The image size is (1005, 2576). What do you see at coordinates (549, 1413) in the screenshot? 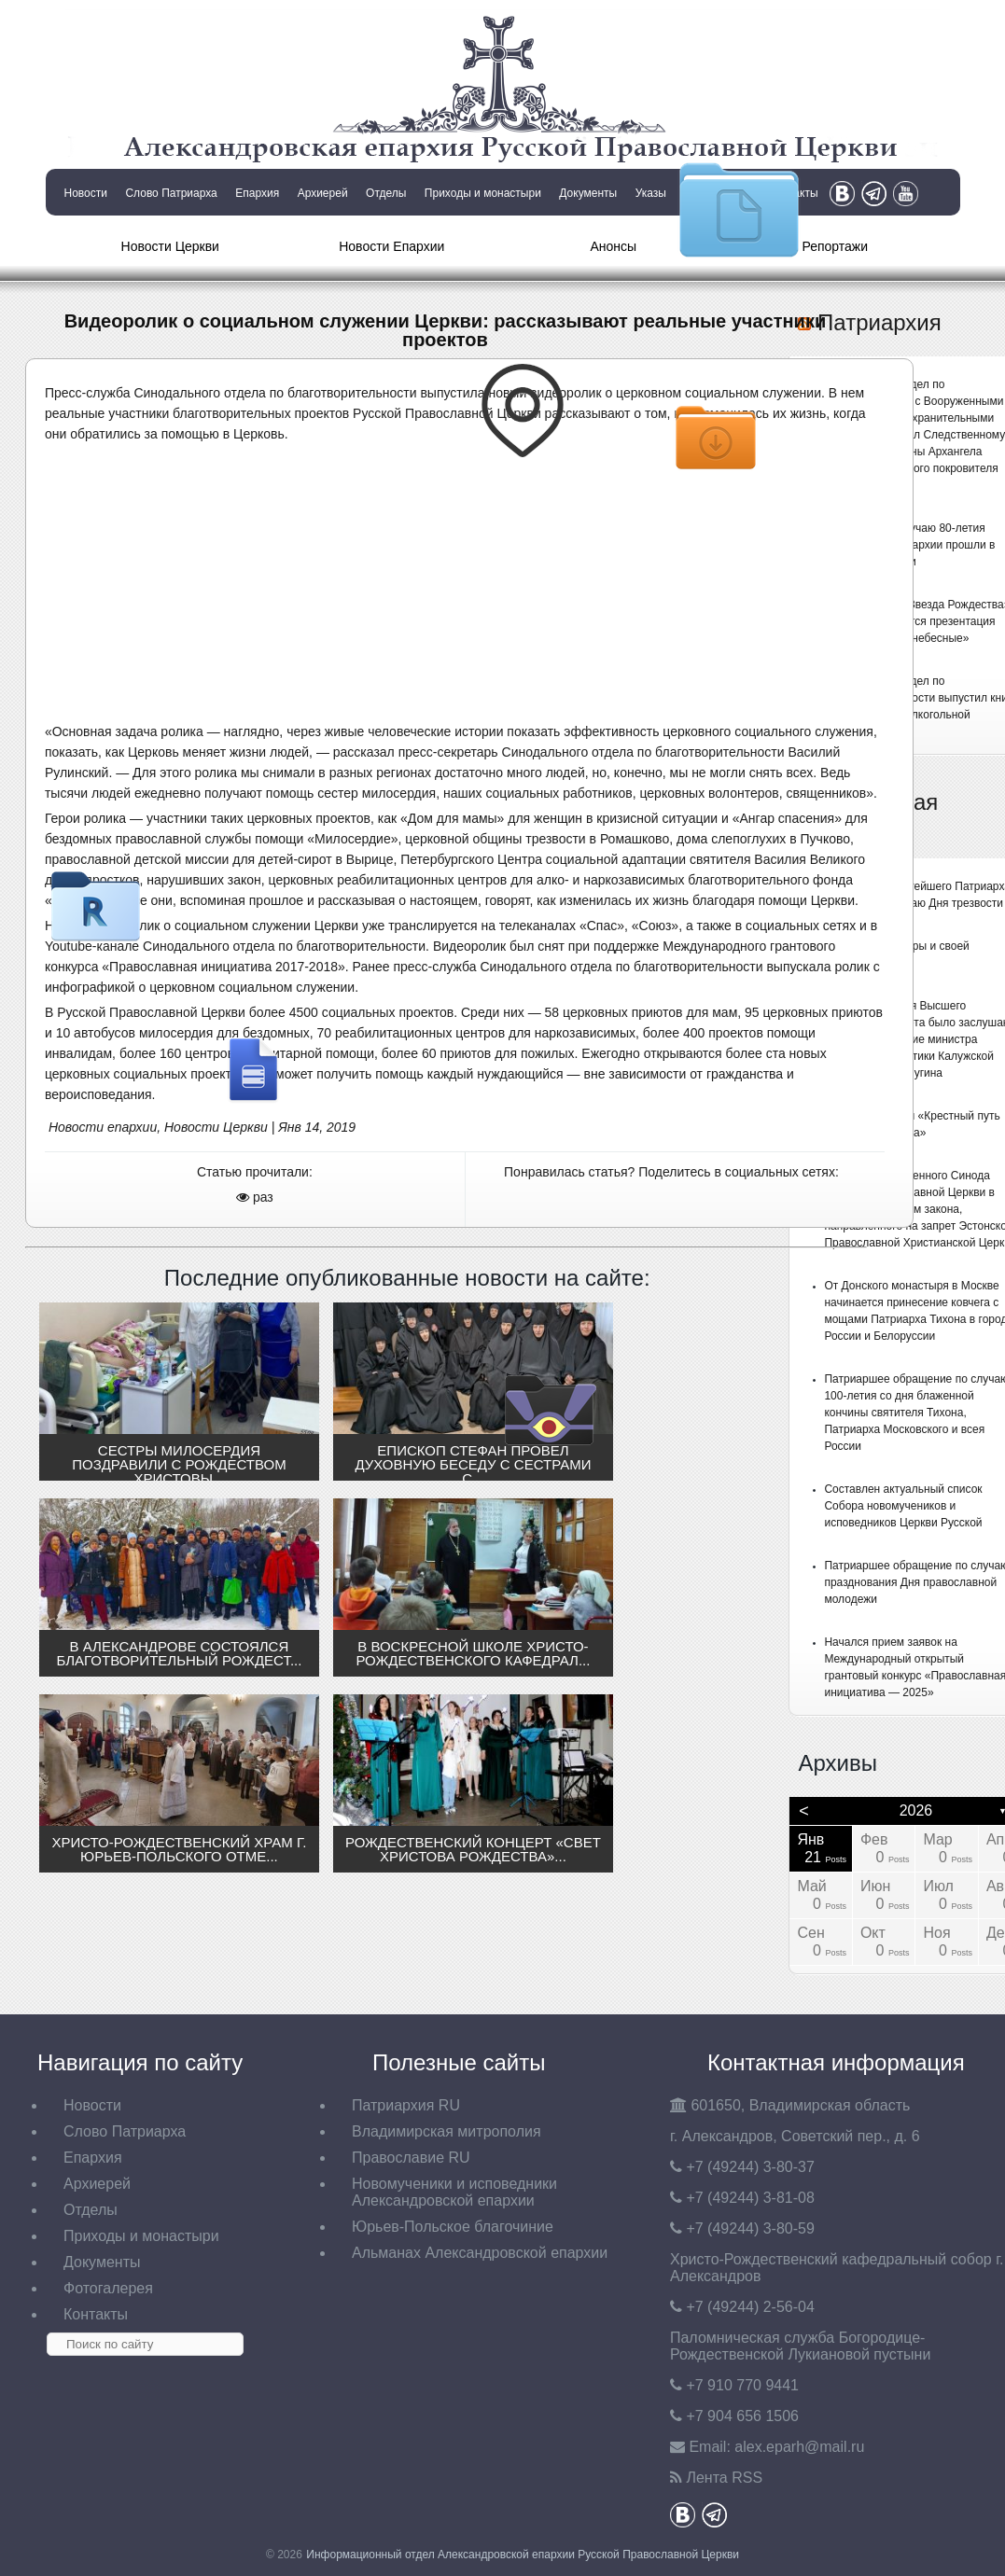
I see `open folder containing Pokémon-style game files` at bounding box center [549, 1413].